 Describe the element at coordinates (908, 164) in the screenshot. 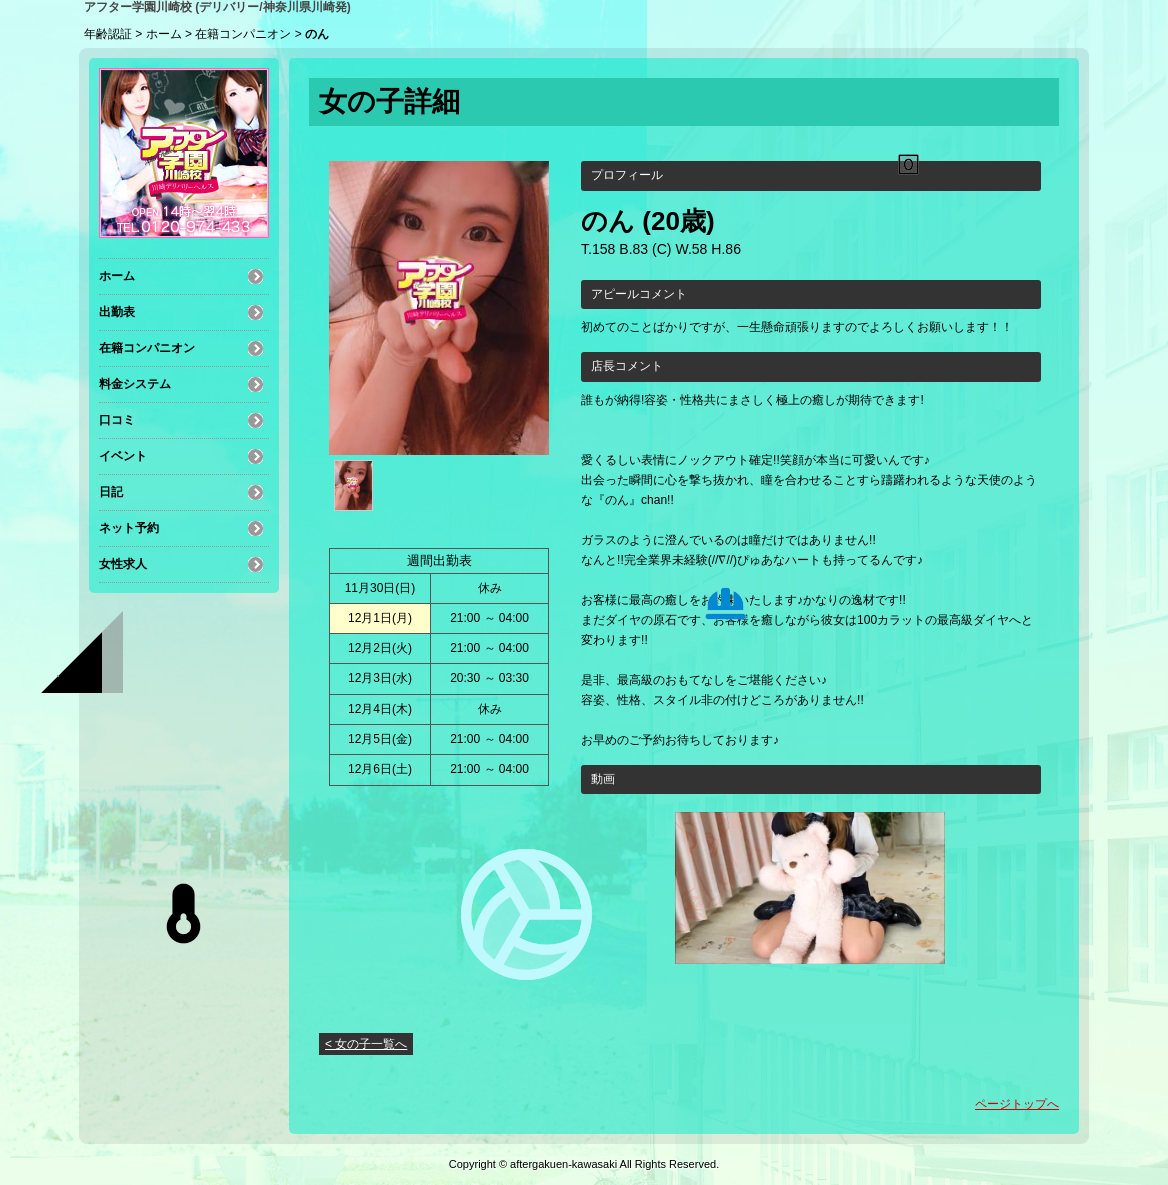

I see `indicates the number zero in a numeric input or display` at that location.